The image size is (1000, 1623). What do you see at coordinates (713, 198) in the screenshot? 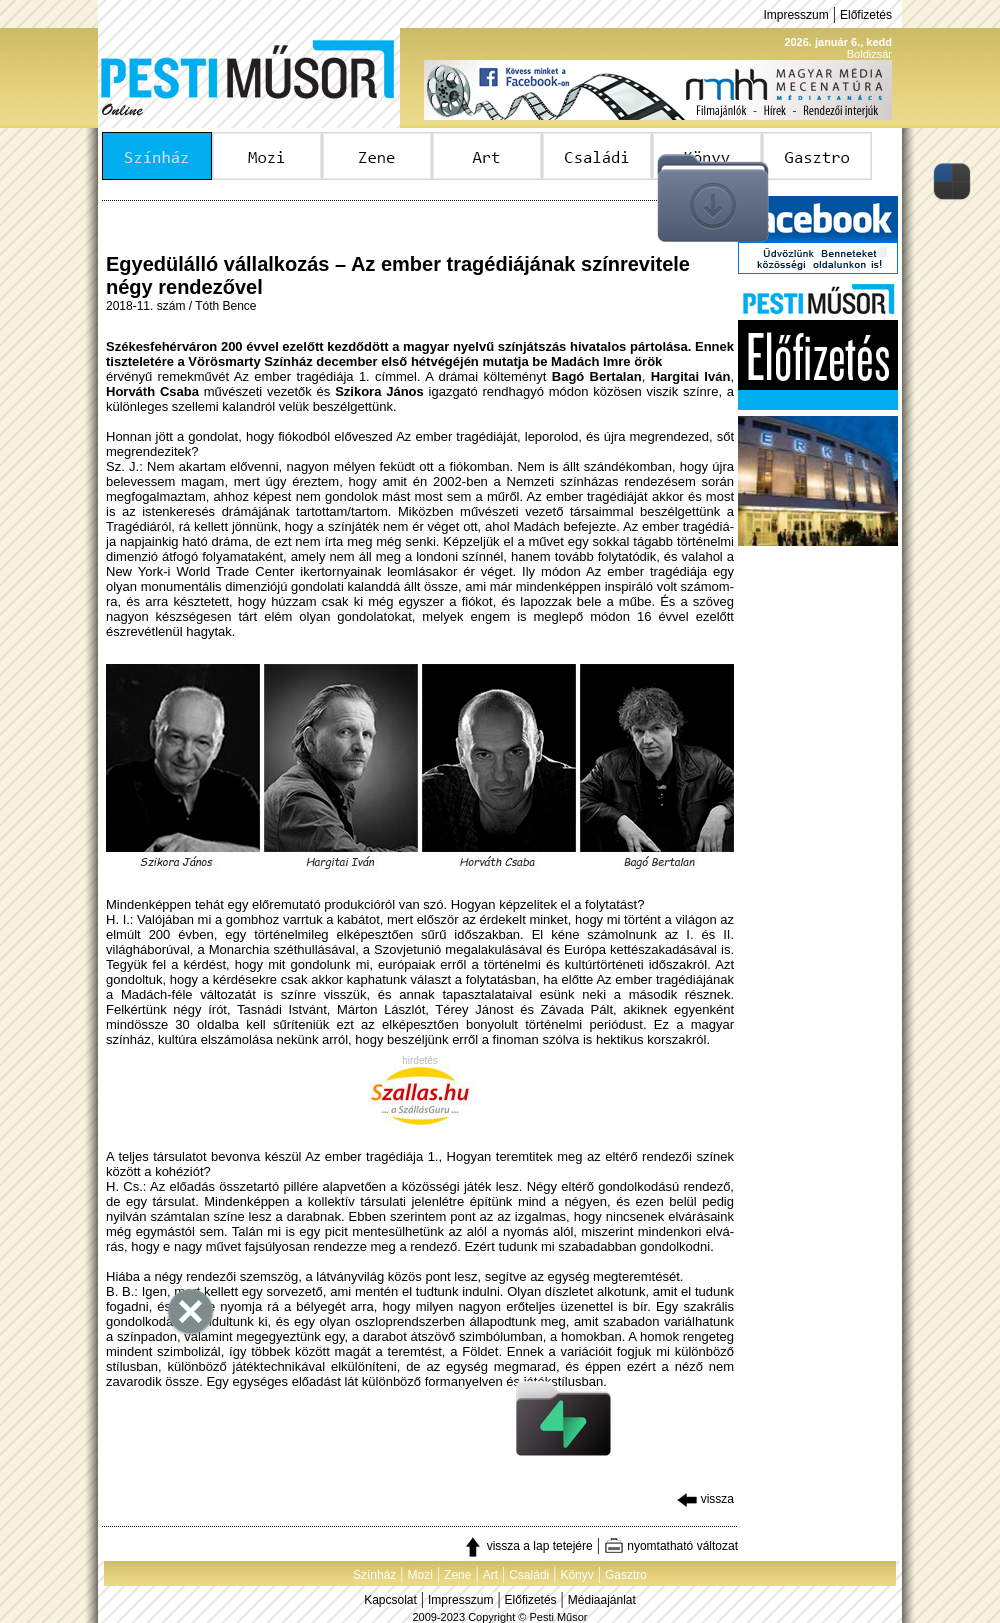
I see `access your downloads folder` at bounding box center [713, 198].